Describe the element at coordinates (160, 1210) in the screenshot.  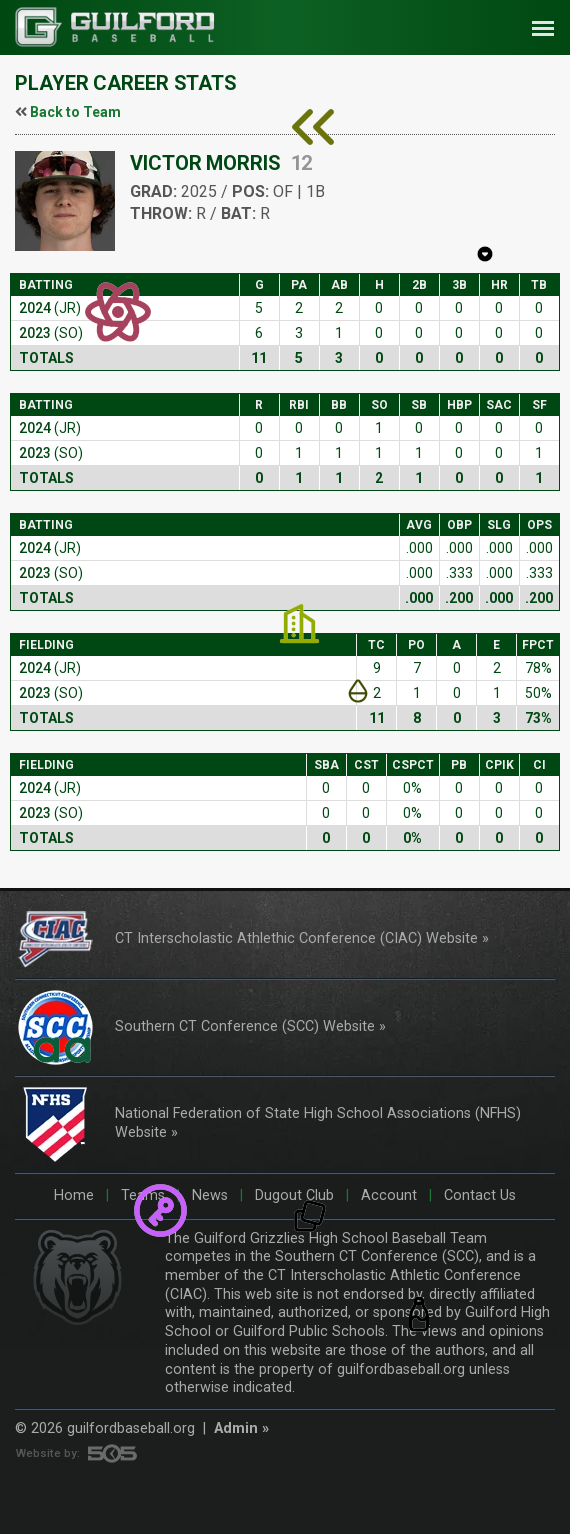
I see `access security or authentication settings` at that location.